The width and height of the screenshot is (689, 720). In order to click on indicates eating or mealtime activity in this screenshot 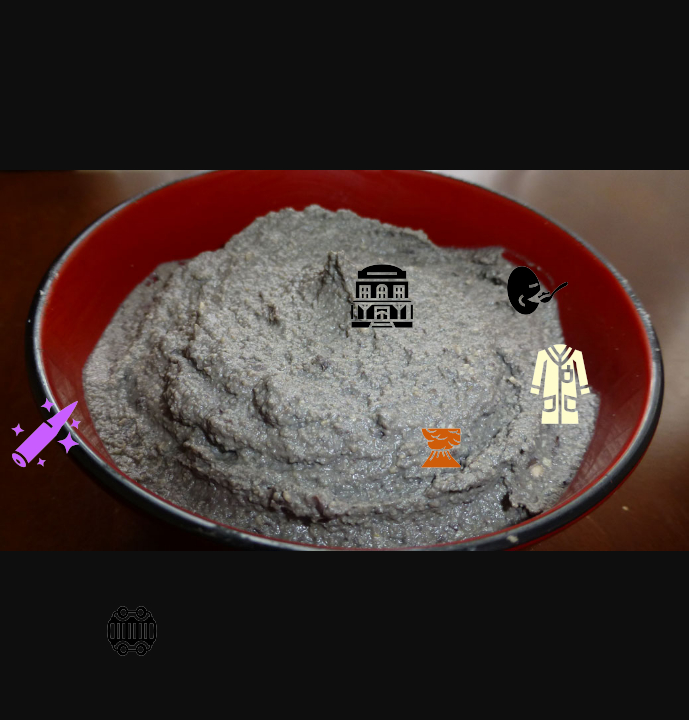, I will do `click(537, 290)`.